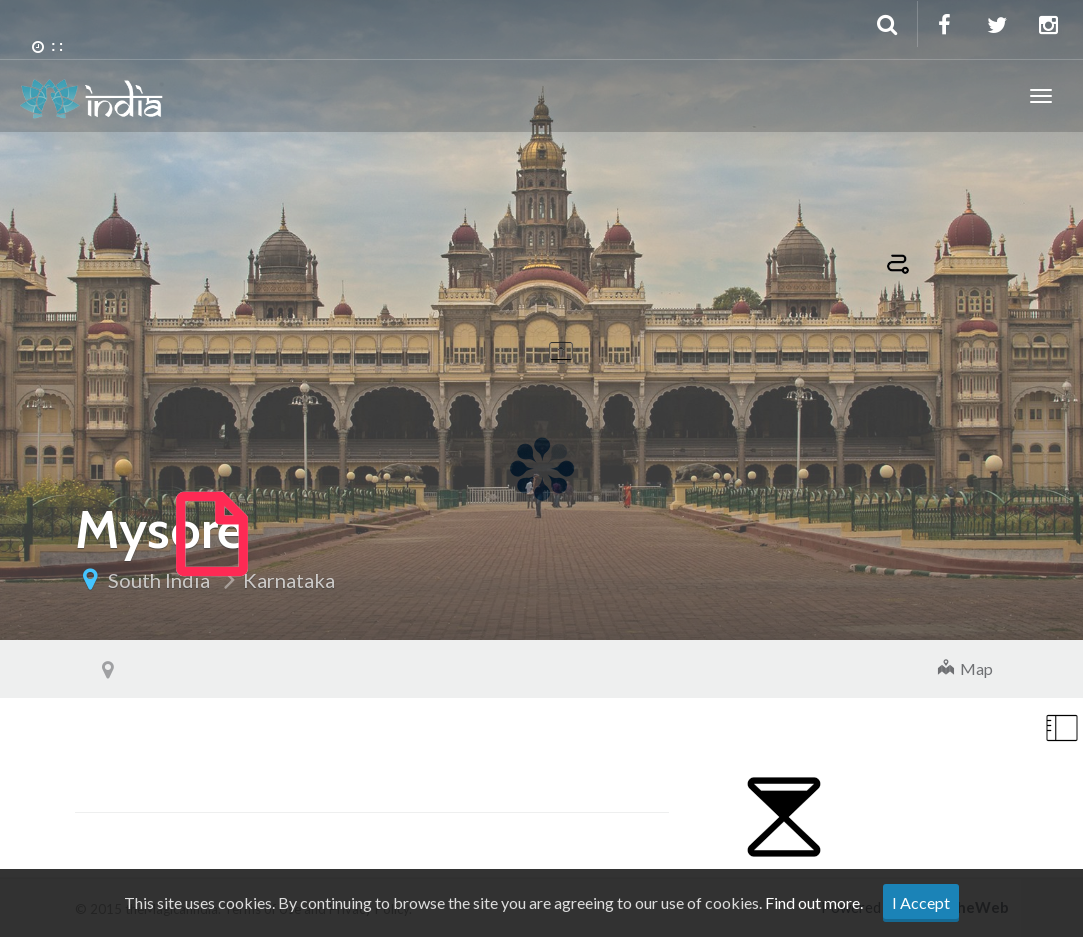 This screenshot has width=1083, height=937. I want to click on view or edit a route path, so click(898, 263).